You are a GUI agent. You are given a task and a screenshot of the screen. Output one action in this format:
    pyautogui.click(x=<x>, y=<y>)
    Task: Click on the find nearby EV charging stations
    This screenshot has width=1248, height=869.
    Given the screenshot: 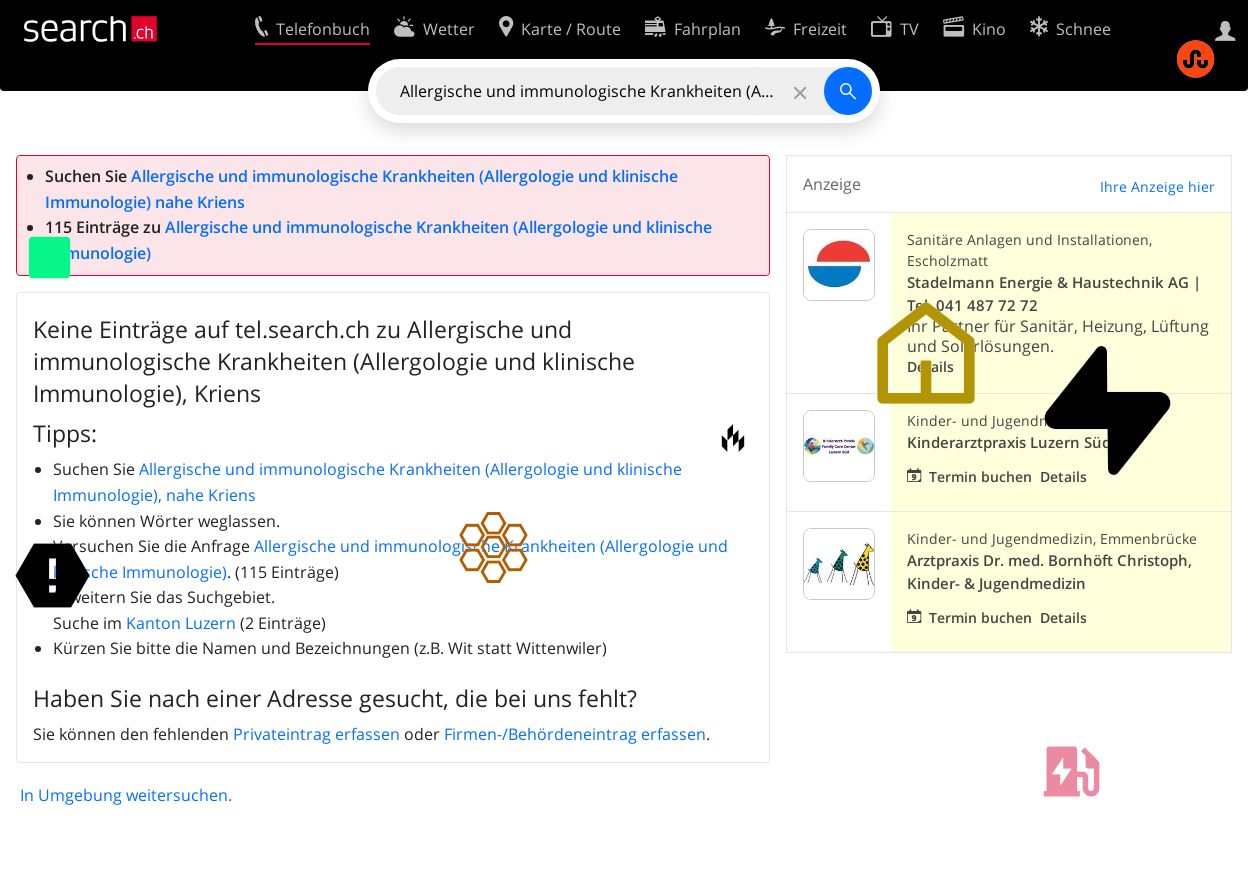 What is the action you would take?
    pyautogui.click(x=1071, y=771)
    